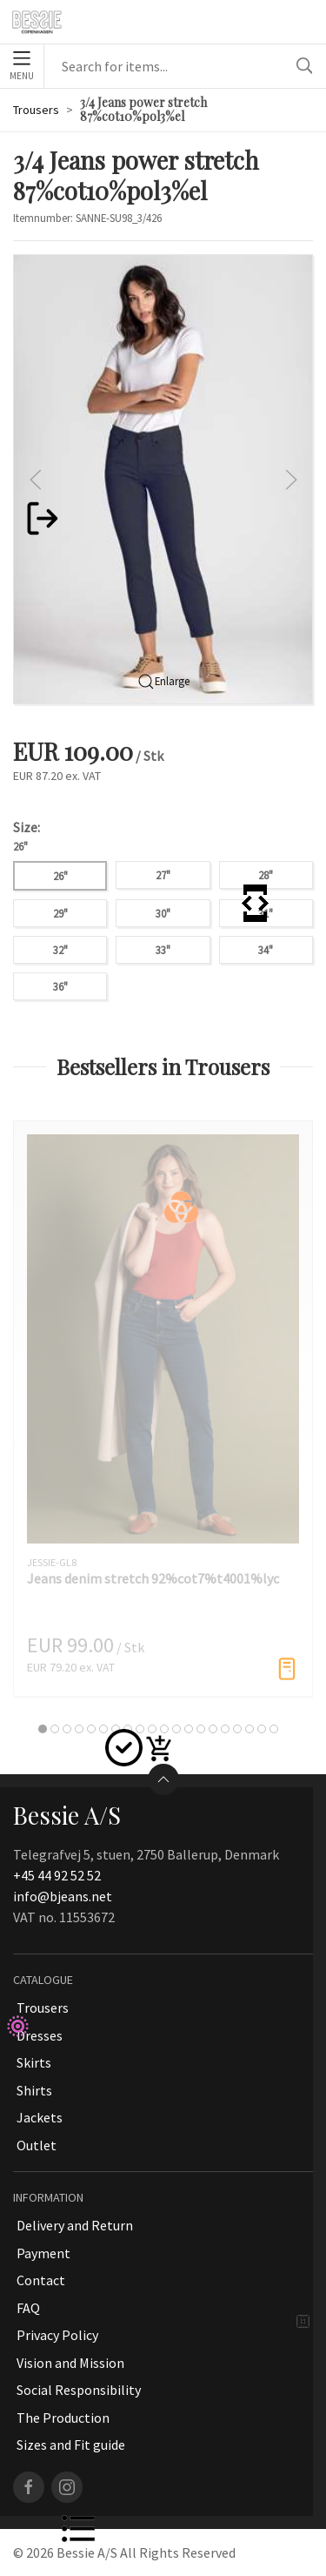 The height and width of the screenshot is (2576, 326). I want to click on access computer or desktop settings, so click(287, 1669).